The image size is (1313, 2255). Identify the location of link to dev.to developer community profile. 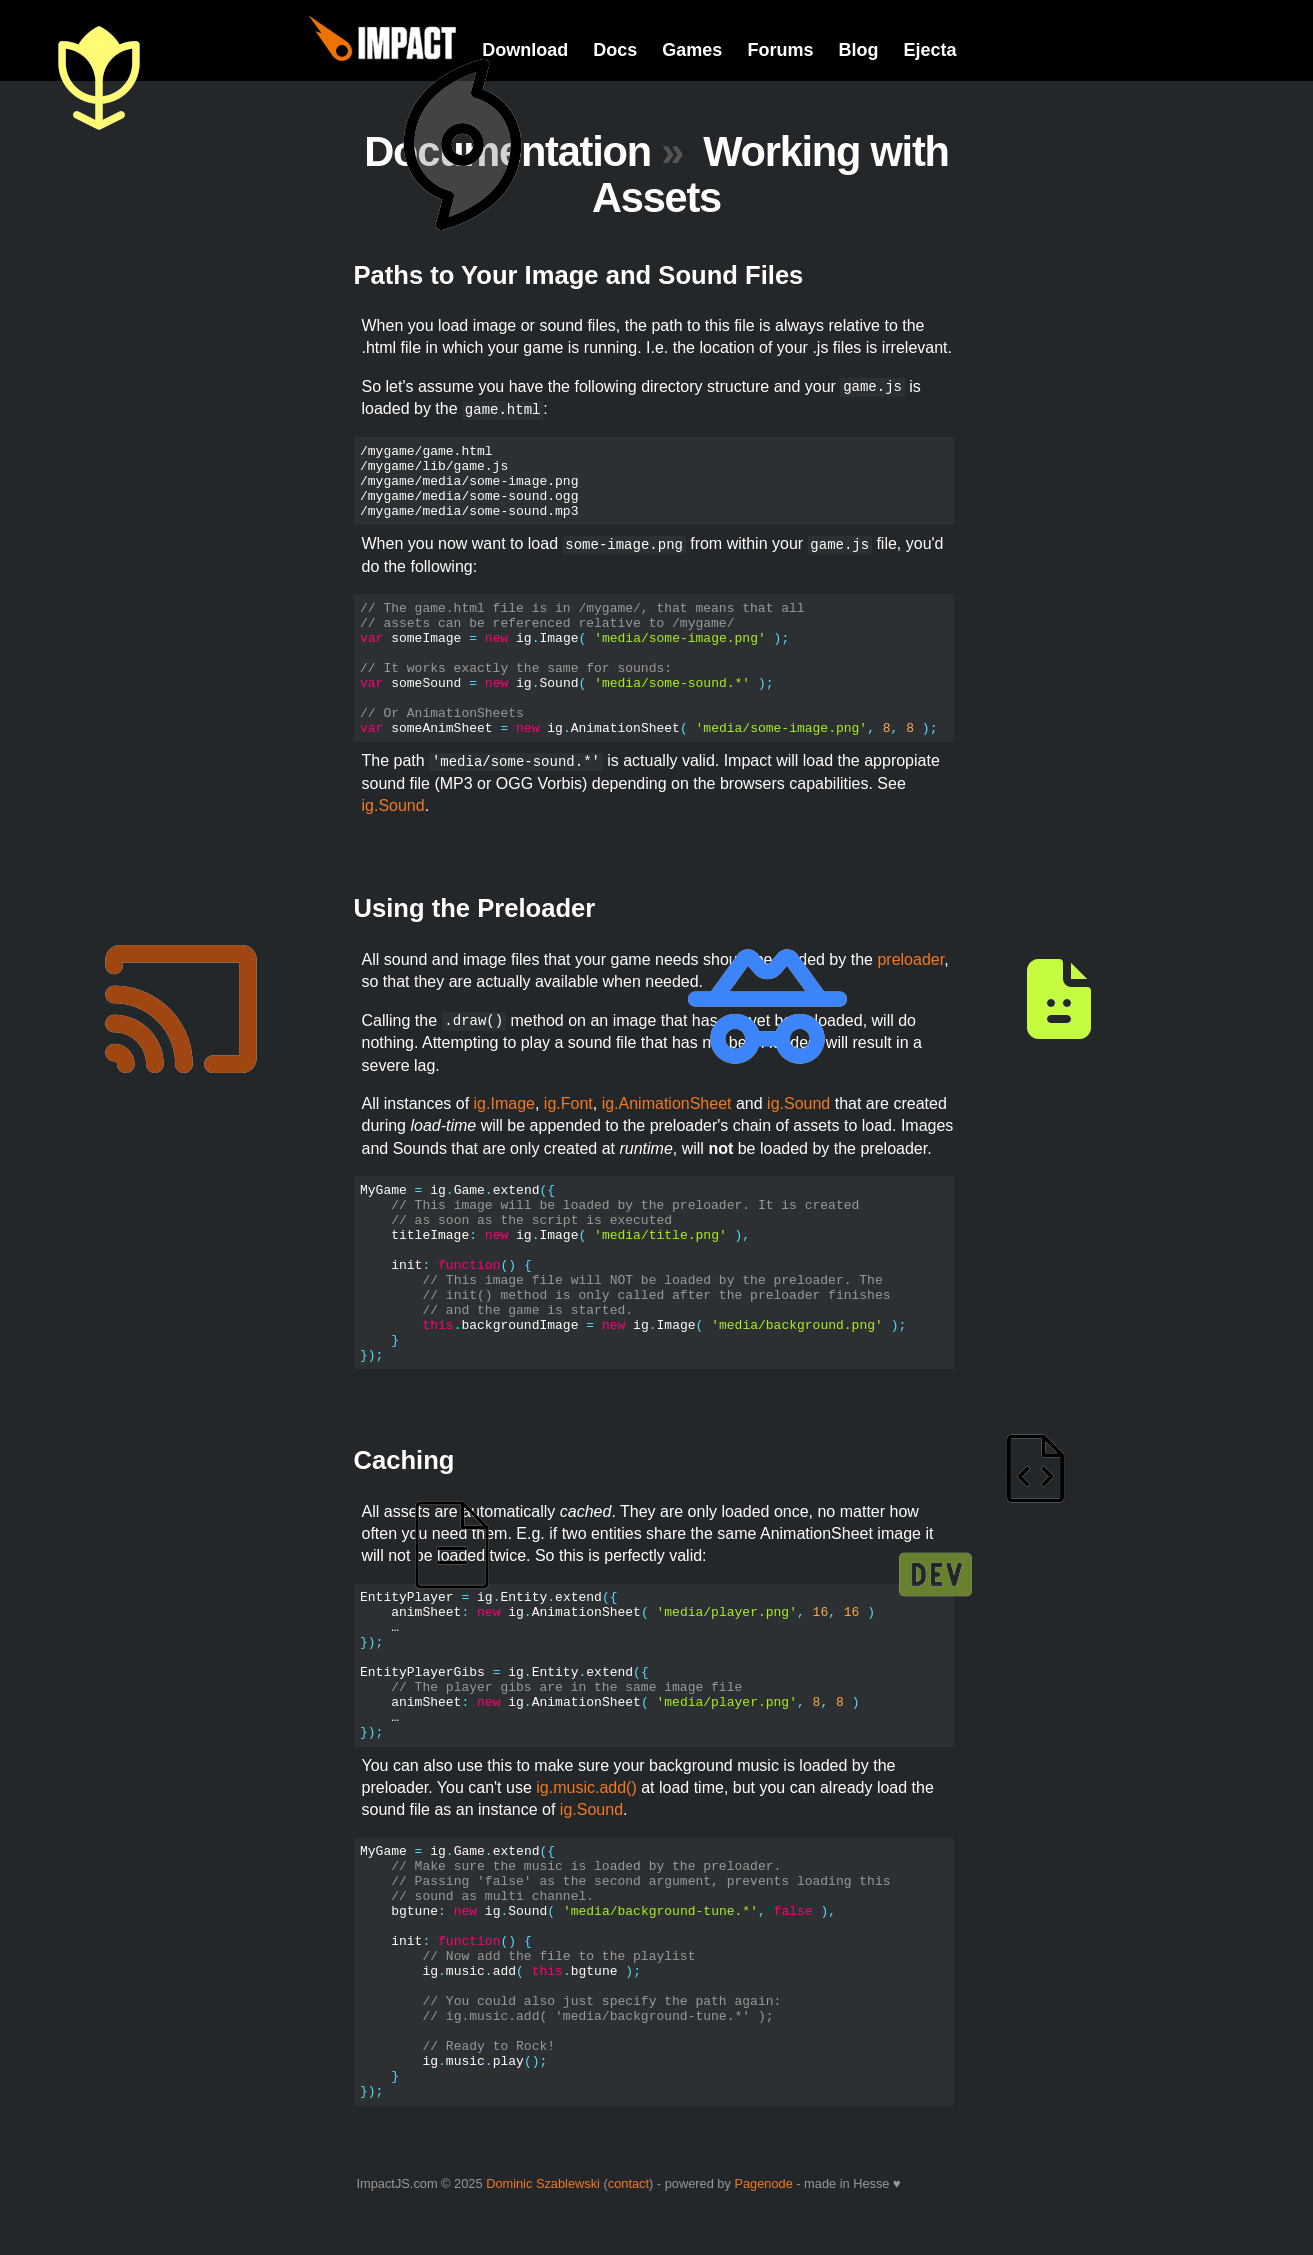
(935, 1574).